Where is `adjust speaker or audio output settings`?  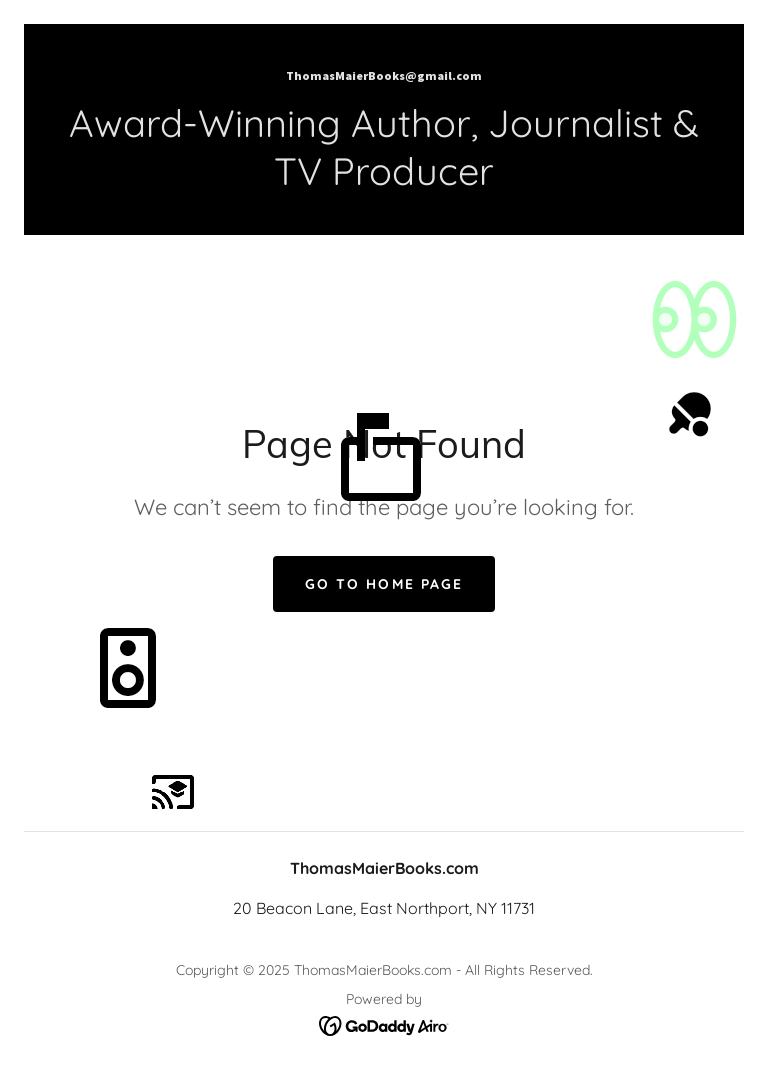
adjust speaker or audio output settings is located at coordinates (128, 668).